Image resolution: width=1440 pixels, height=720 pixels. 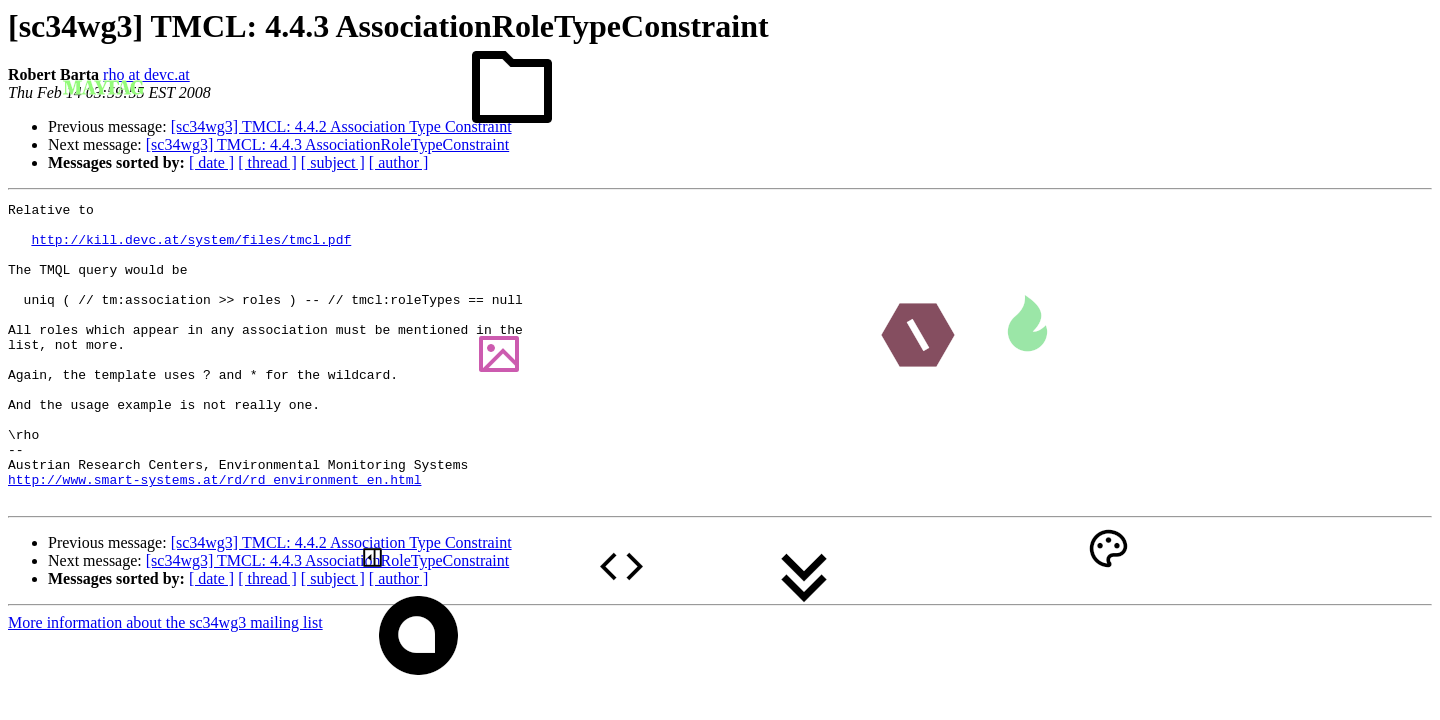 I want to click on collapse the sidebar panel, so click(x=372, y=557).